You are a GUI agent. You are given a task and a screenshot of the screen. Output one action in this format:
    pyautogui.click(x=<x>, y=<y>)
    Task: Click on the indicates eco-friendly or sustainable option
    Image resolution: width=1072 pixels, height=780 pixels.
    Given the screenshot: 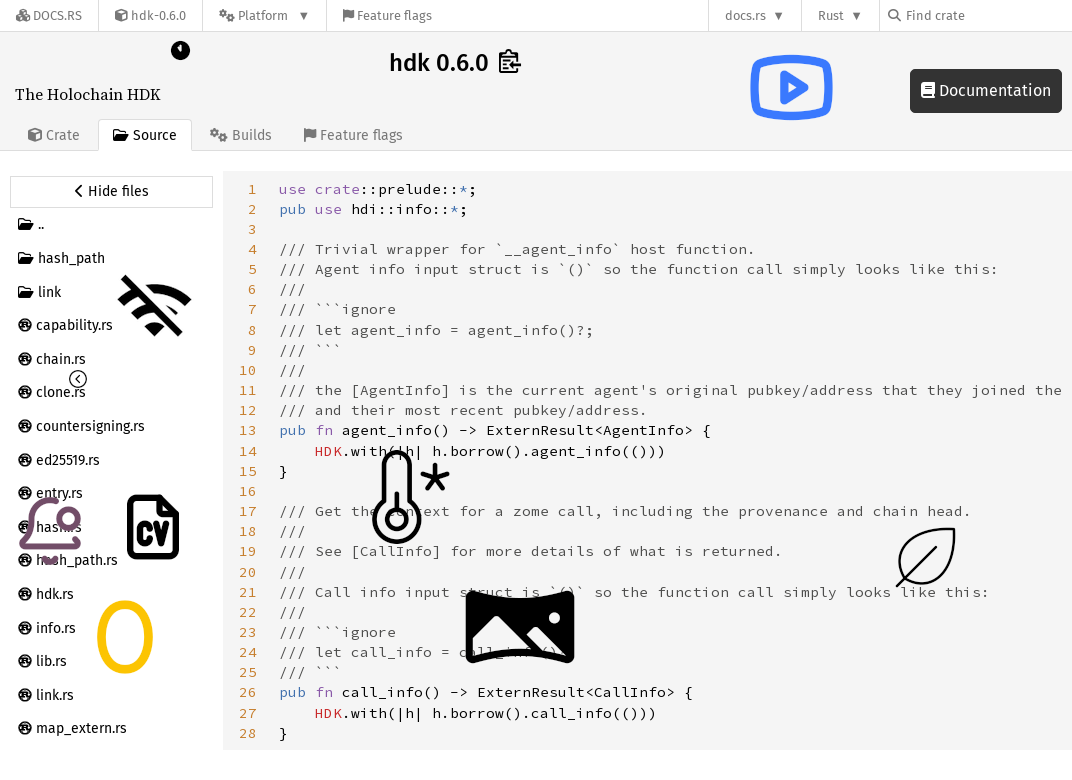 What is the action you would take?
    pyautogui.click(x=925, y=557)
    